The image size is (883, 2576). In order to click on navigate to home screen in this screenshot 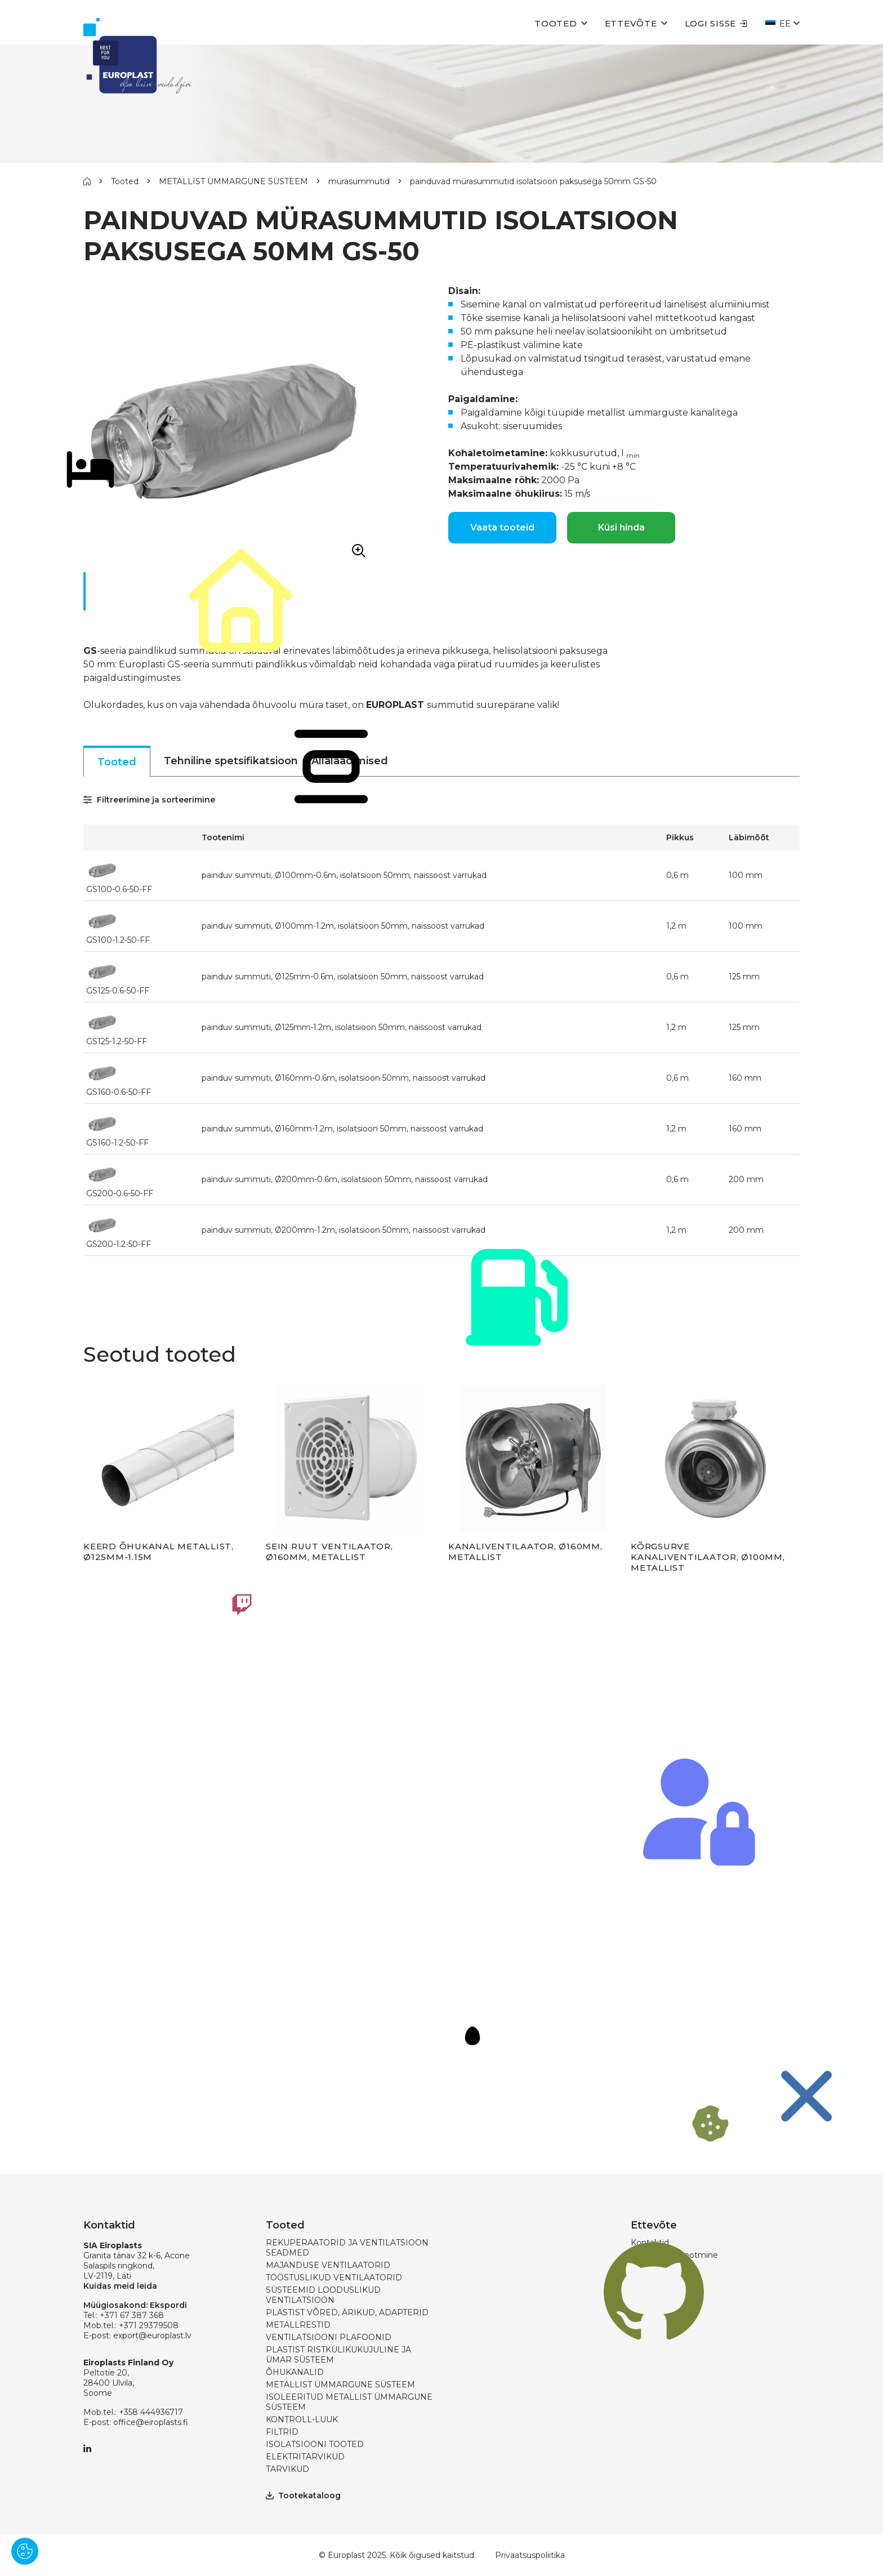, I will do `click(240, 600)`.